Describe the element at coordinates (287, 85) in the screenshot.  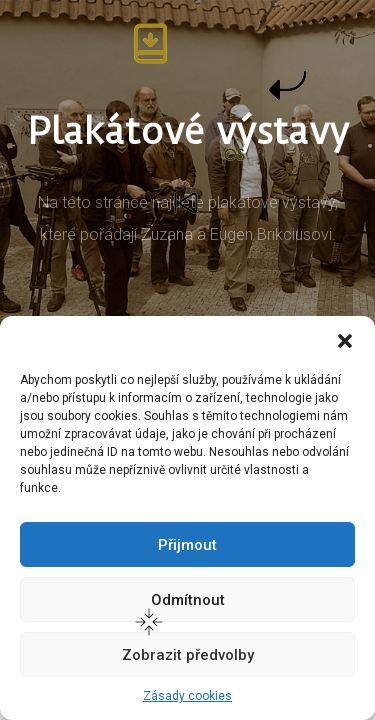
I see `reply to a message` at that location.